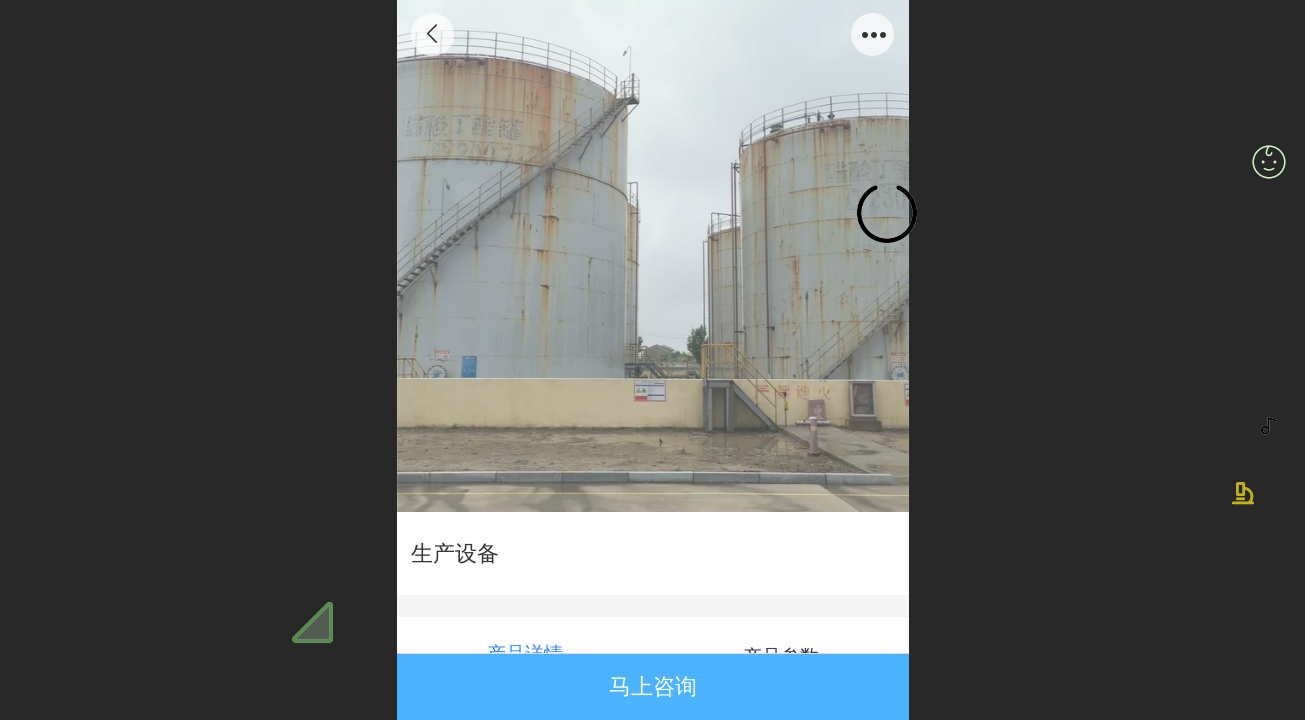 Image resolution: width=1305 pixels, height=720 pixels. What do you see at coordinates (1269, 162) in the screenshot?
I see `access parenting or baby-related features` at bounding box center [1269, 162].